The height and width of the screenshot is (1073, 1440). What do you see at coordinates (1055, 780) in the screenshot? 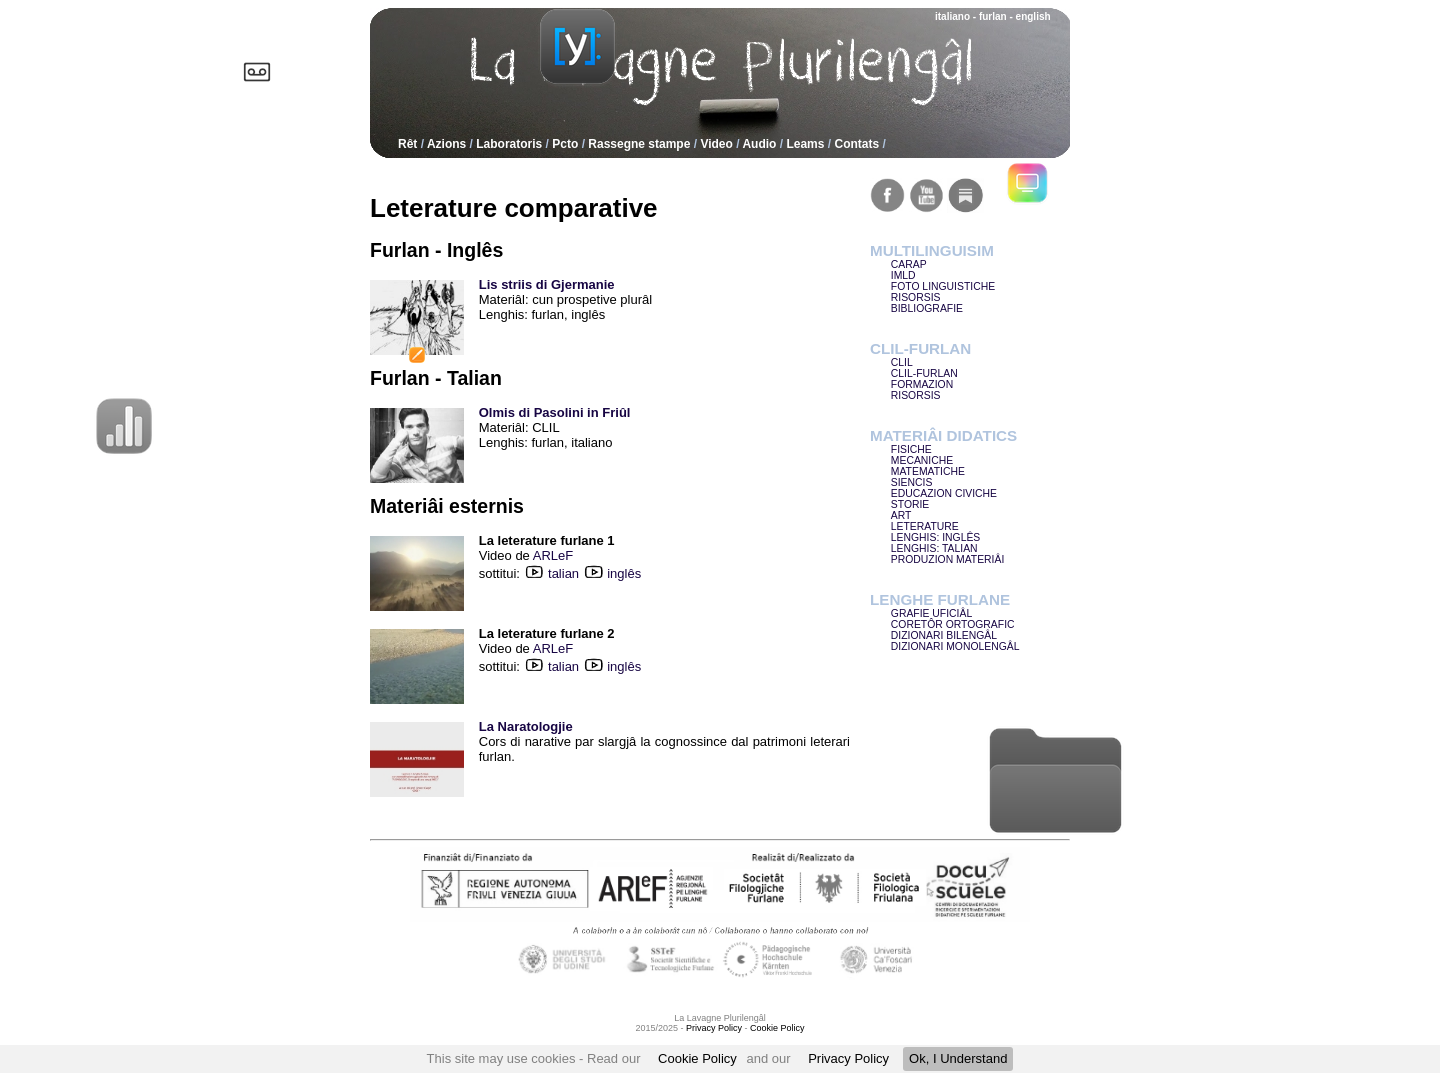
I see `open folder containing files or documents` at bounding box center [1055, 780].